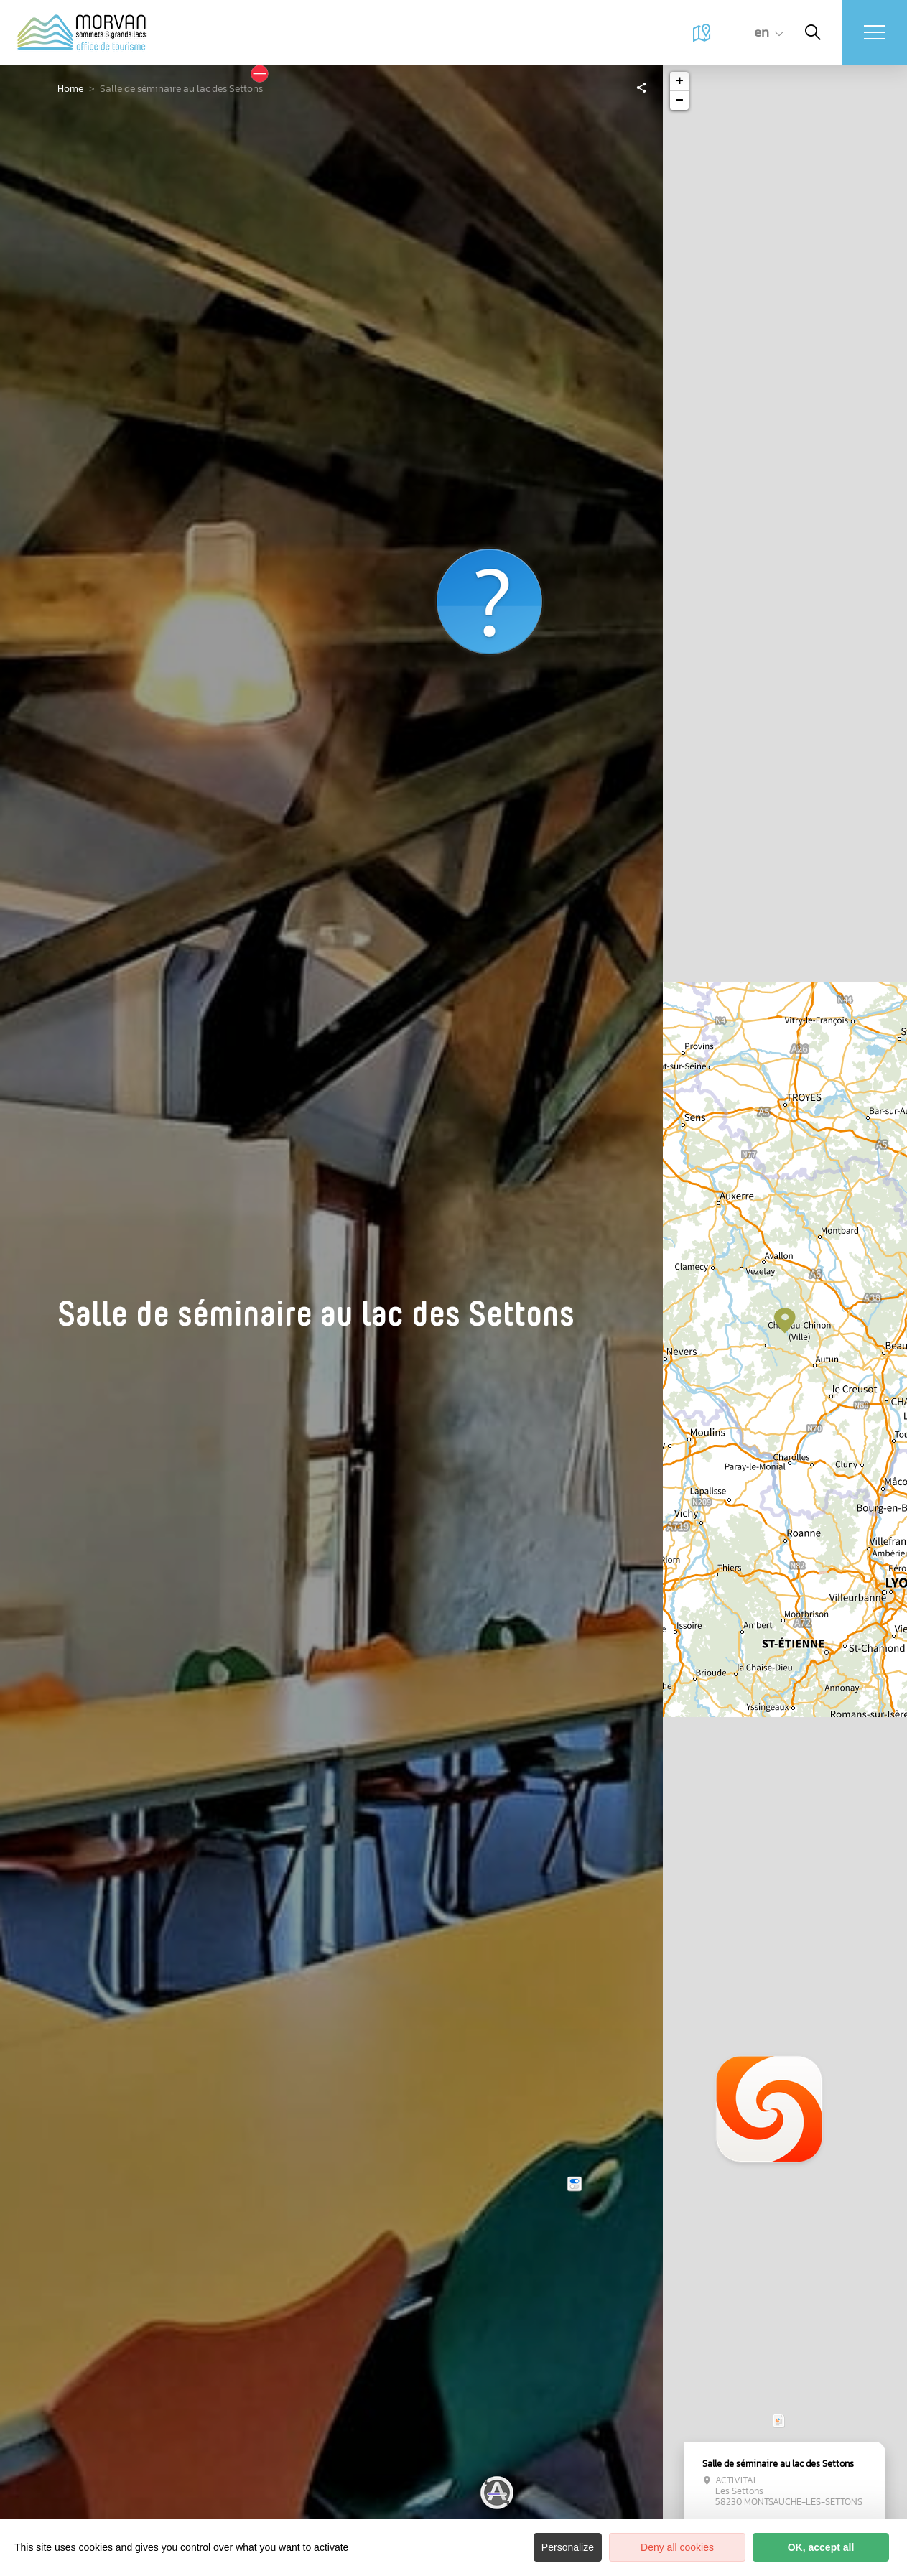  I want to click on open unity tweak tool settings, so click(575, 2184).